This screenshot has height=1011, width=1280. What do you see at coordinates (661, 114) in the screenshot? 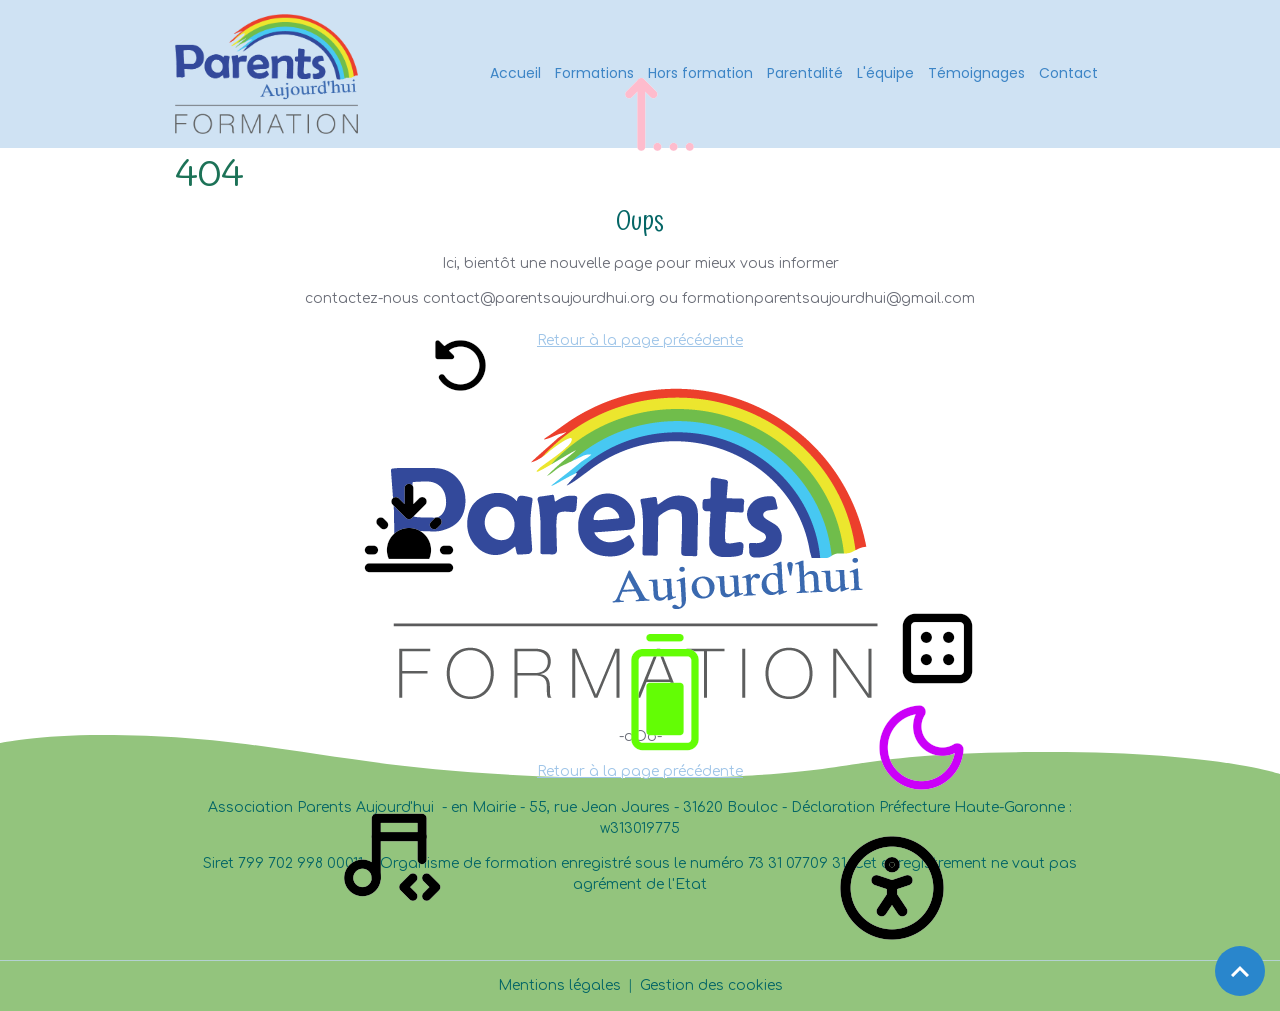
I see `represents the y-axis in a chart or graph` at bounding box center [661, 114].